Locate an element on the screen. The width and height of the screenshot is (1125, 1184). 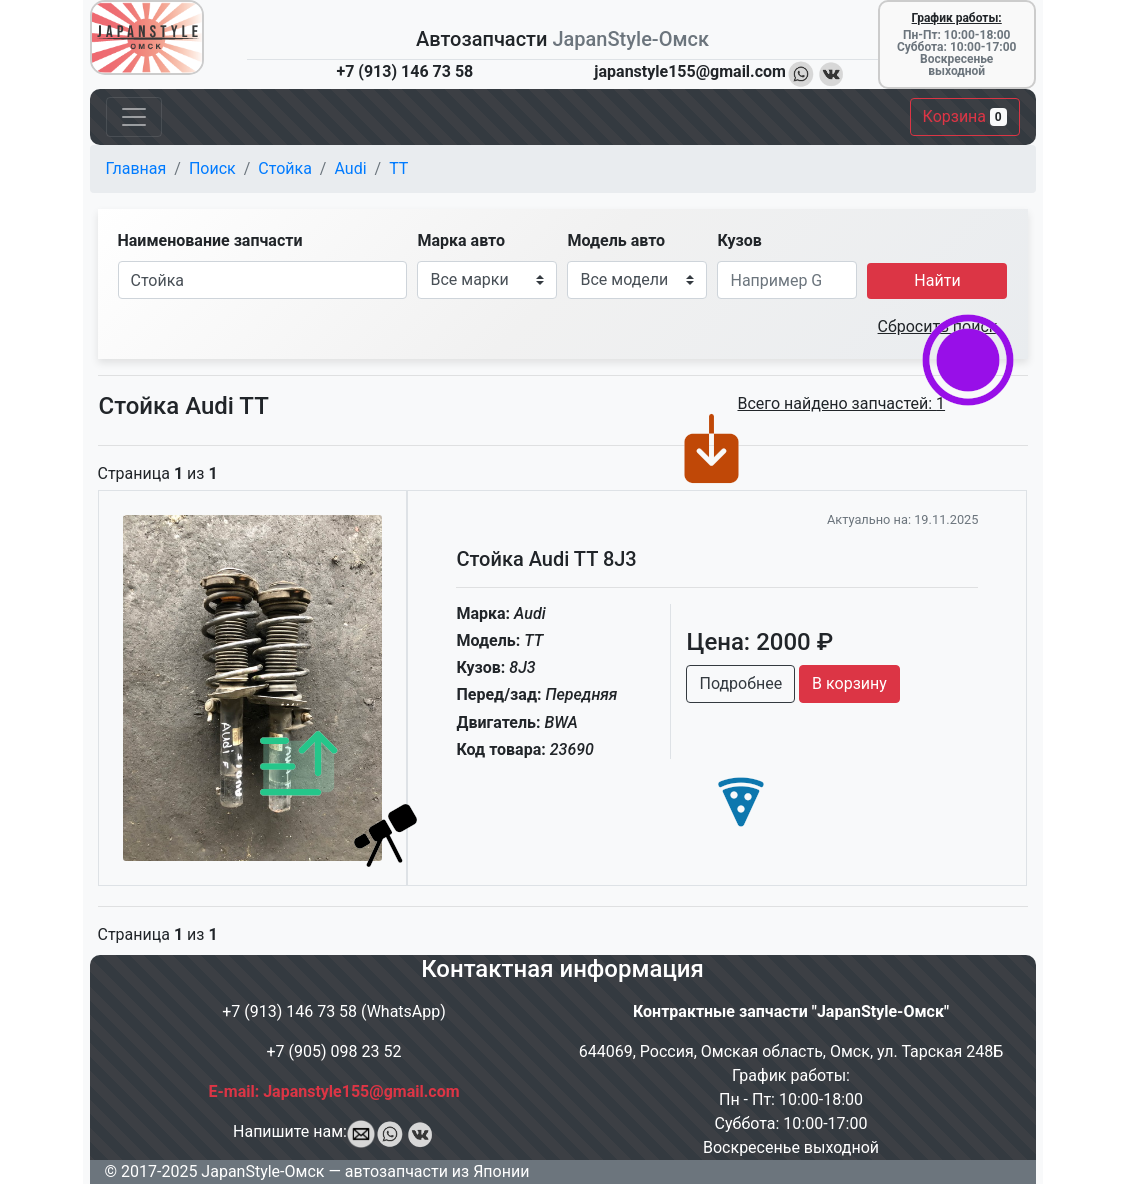
selected option in a radio button group is located at coordinates (968, 360).